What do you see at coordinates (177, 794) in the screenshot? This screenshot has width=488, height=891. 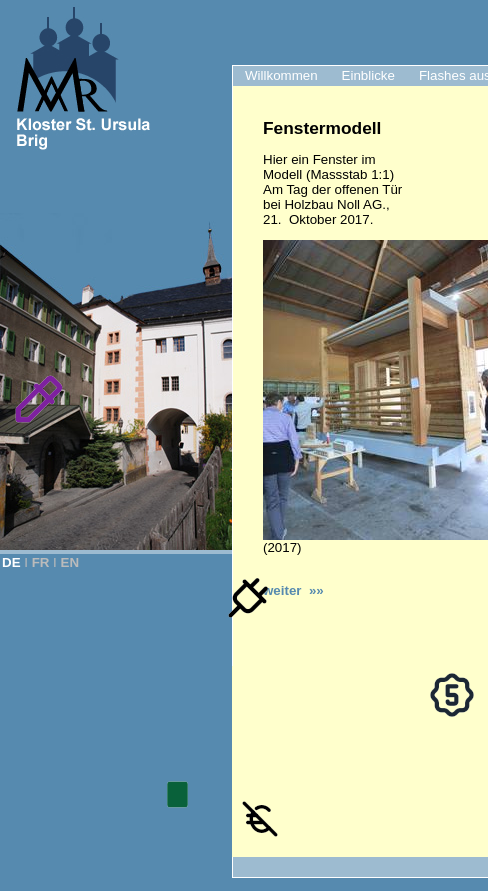 I see `switch to single column layout` at bounding box center [177, 794].